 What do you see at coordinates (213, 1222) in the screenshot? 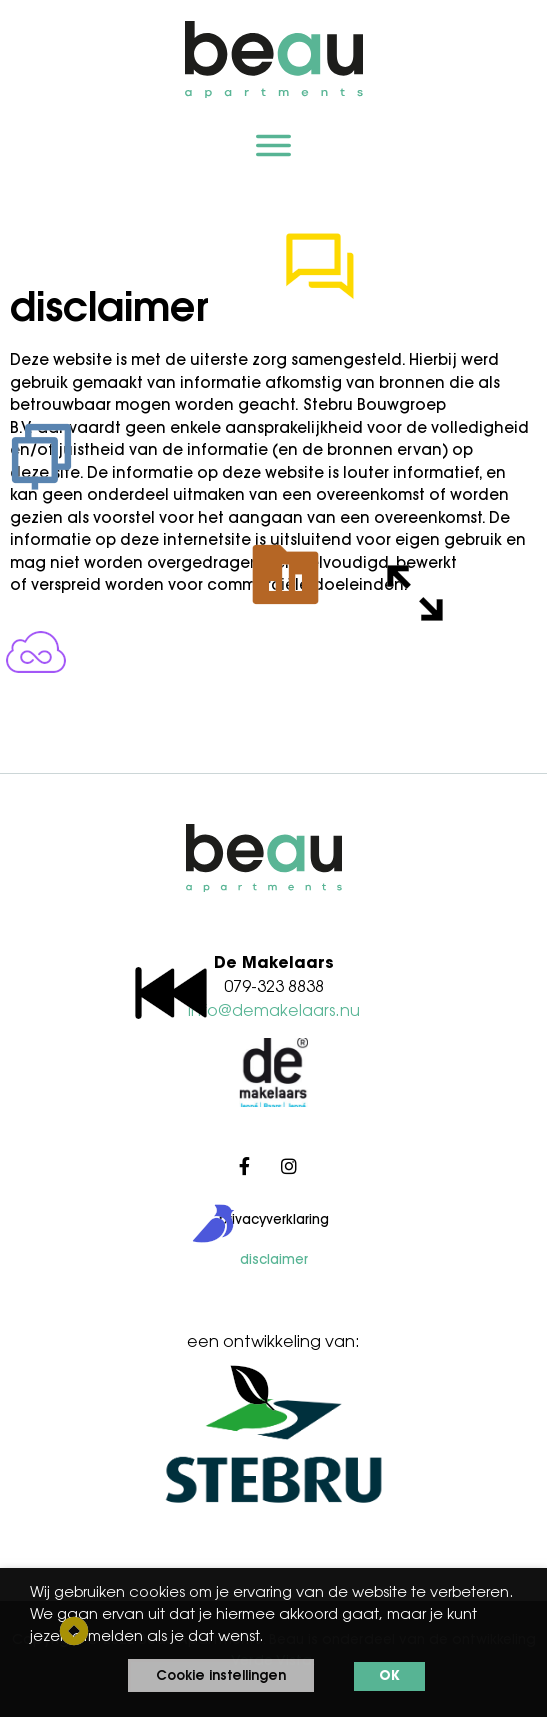
I see `open yuque documentation platform` at bounding box center [213, 1222].